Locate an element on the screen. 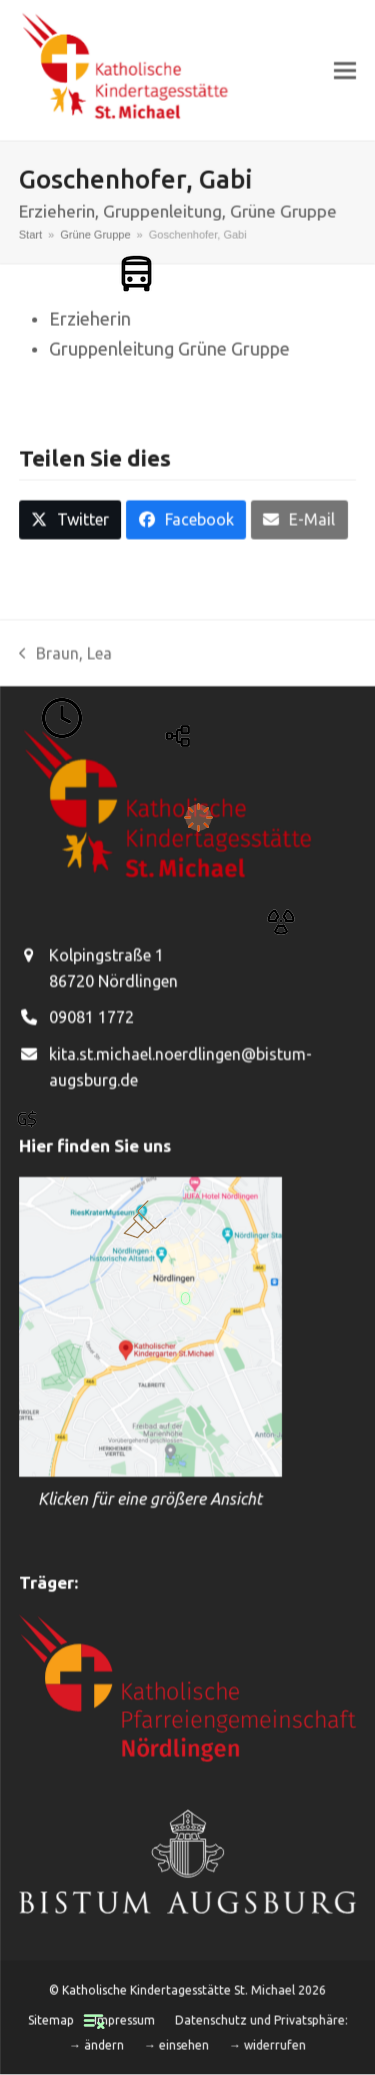  view hierarchical data structure is located at coordinates (179, 736).